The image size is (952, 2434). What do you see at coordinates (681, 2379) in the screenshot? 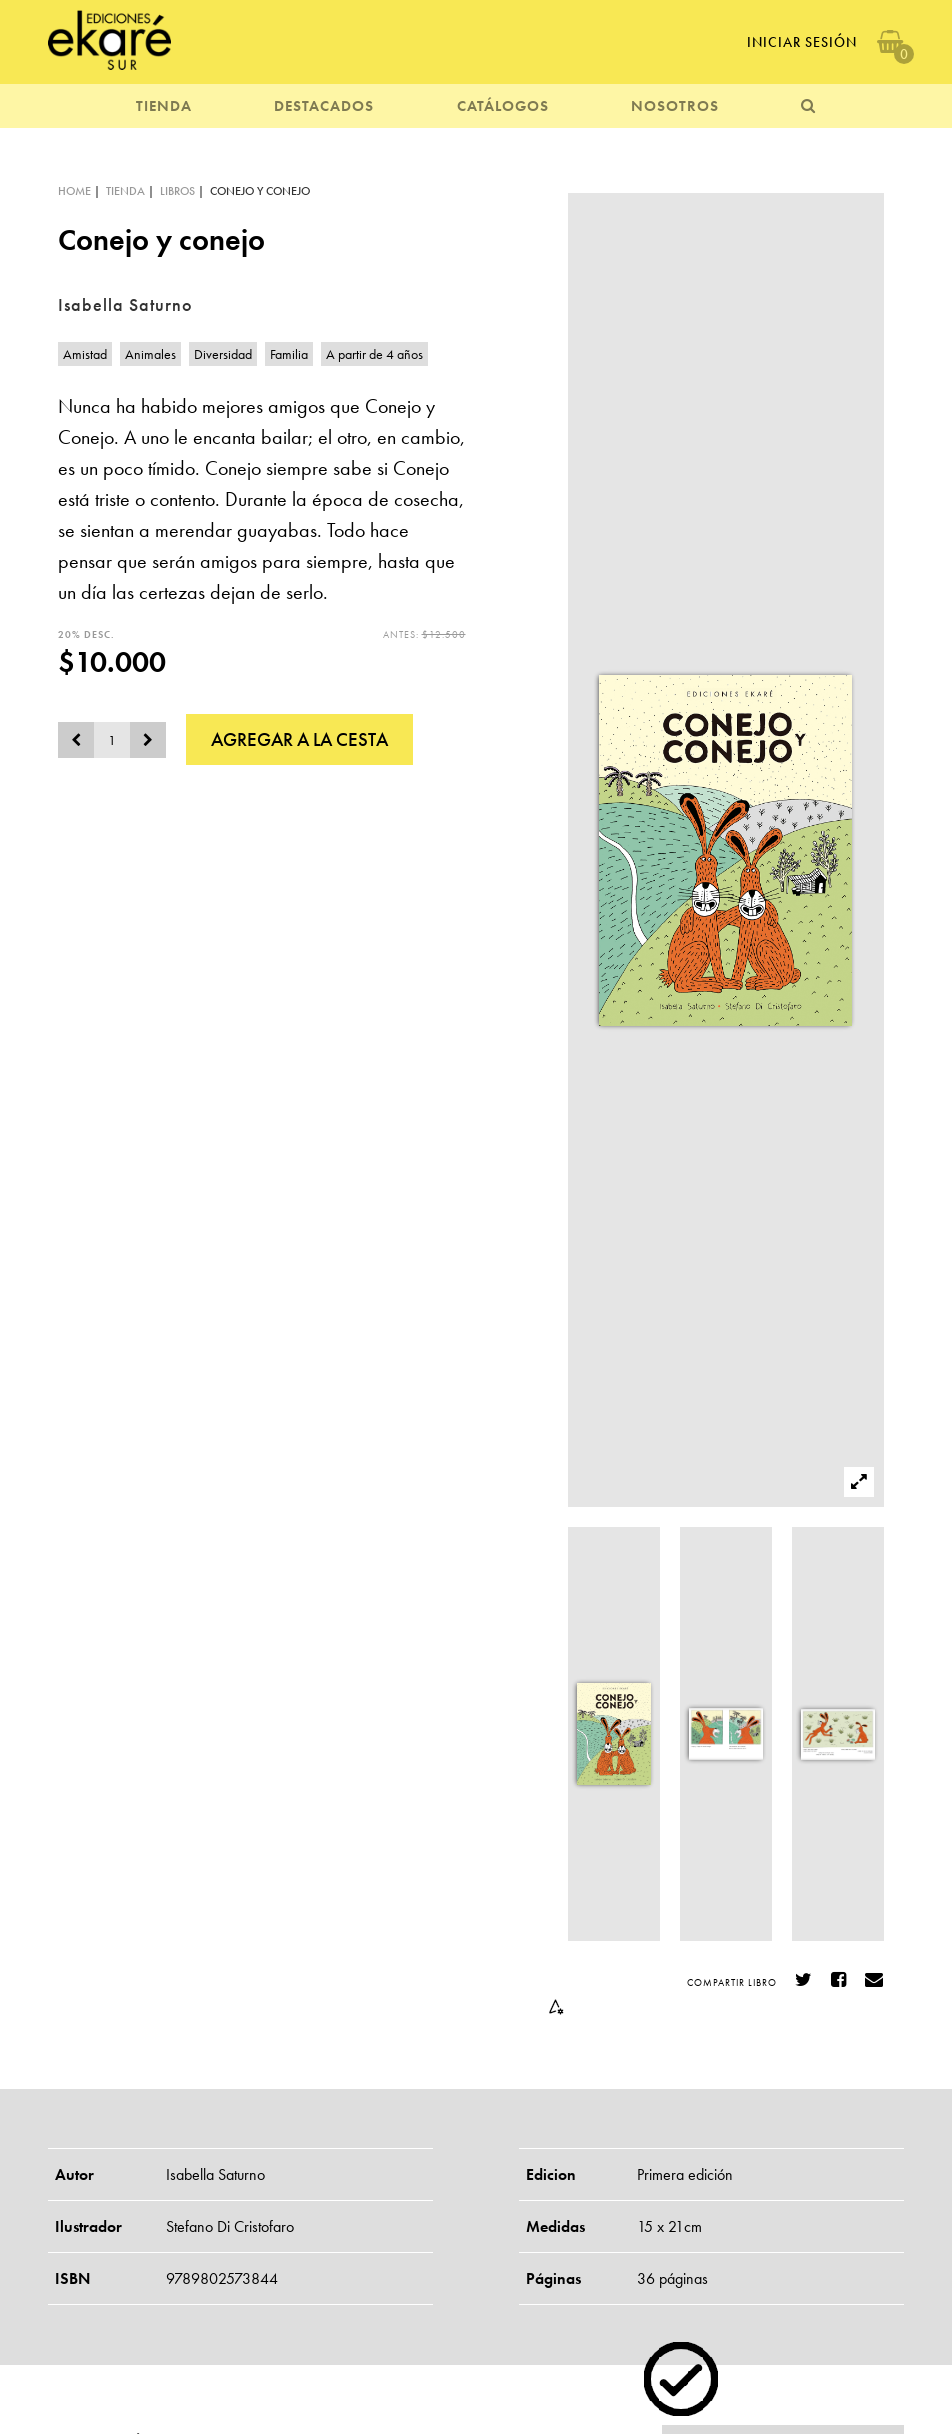
I see `indicates task or action completed successfully` at bounding box center [681, 2379].